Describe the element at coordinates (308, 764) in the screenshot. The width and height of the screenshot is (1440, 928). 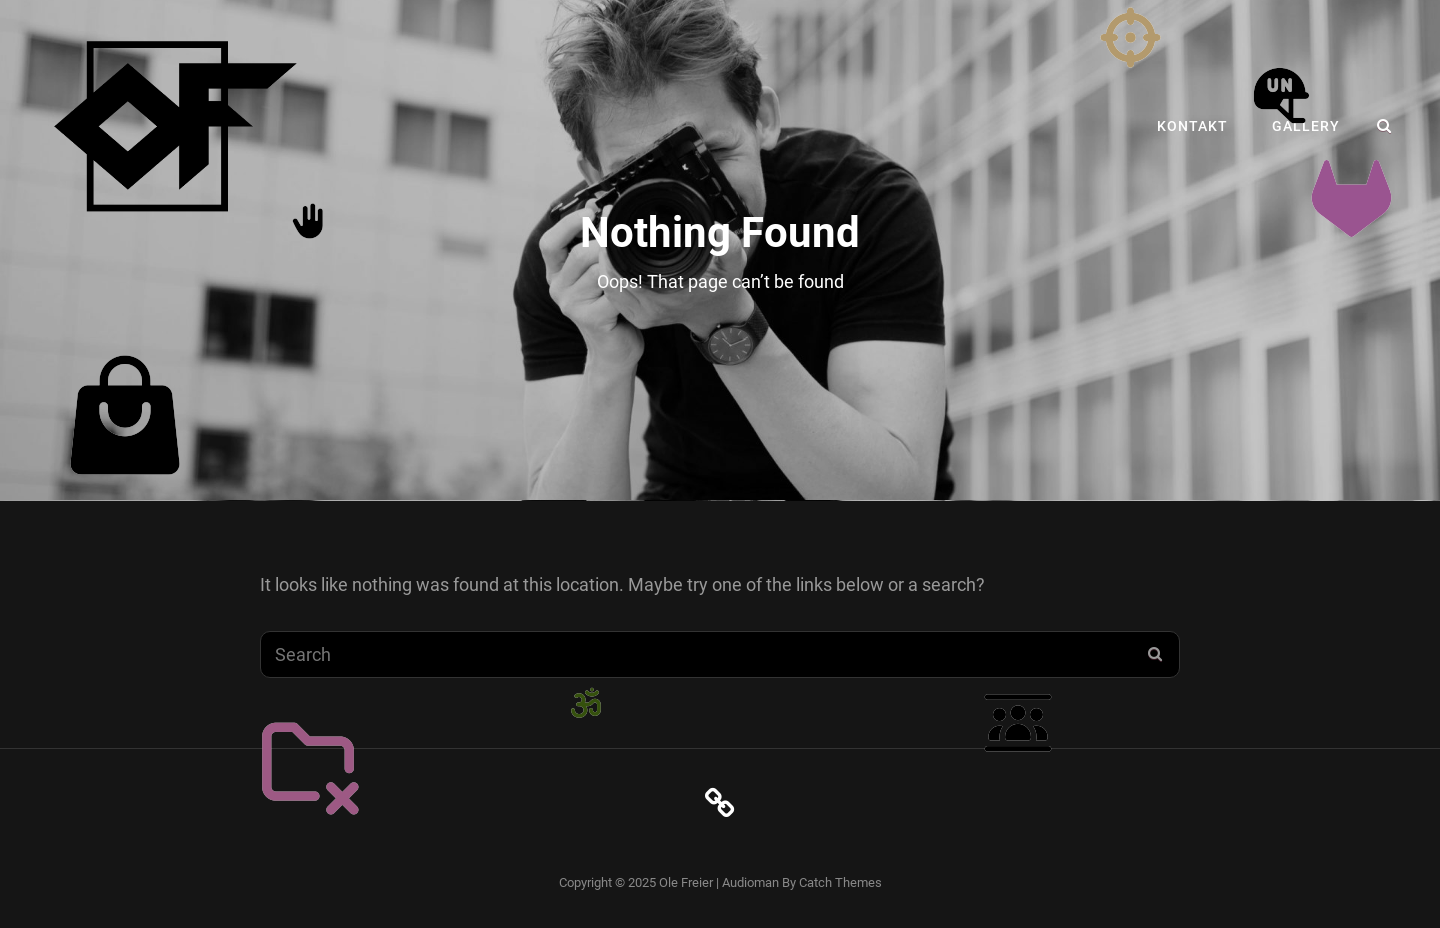
I see `delete a folder` at that location.